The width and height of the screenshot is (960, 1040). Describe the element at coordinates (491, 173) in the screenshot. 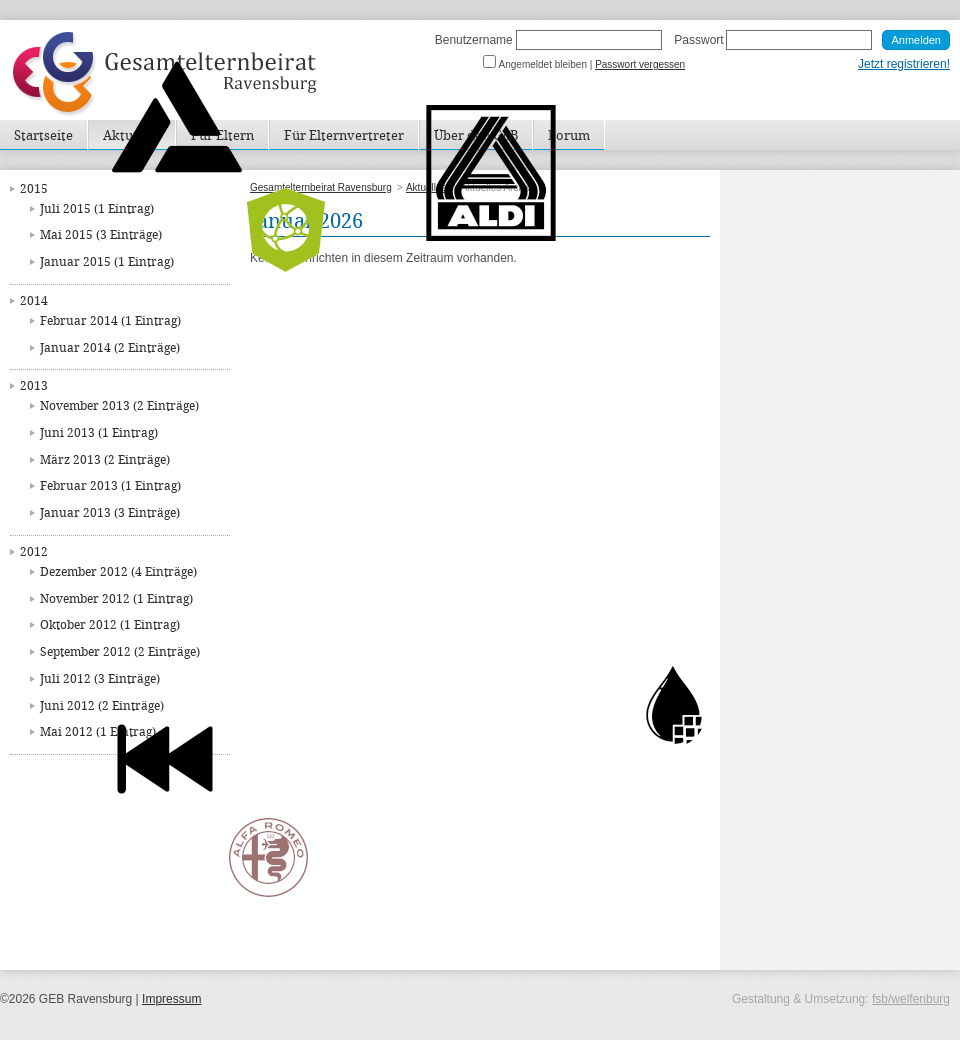

I see `aldi nord company logo` at that location.